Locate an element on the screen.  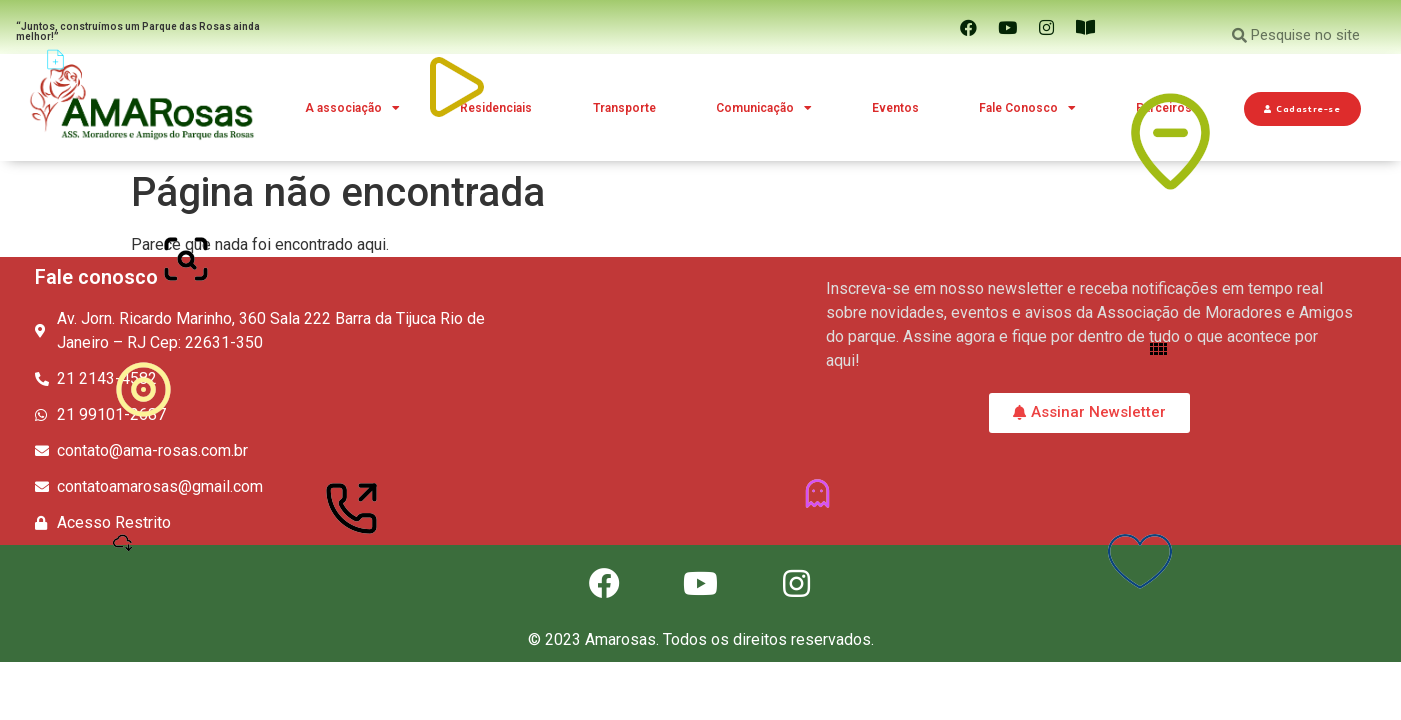
switch to comfortable grid view is located at coordinates (1158, 349).